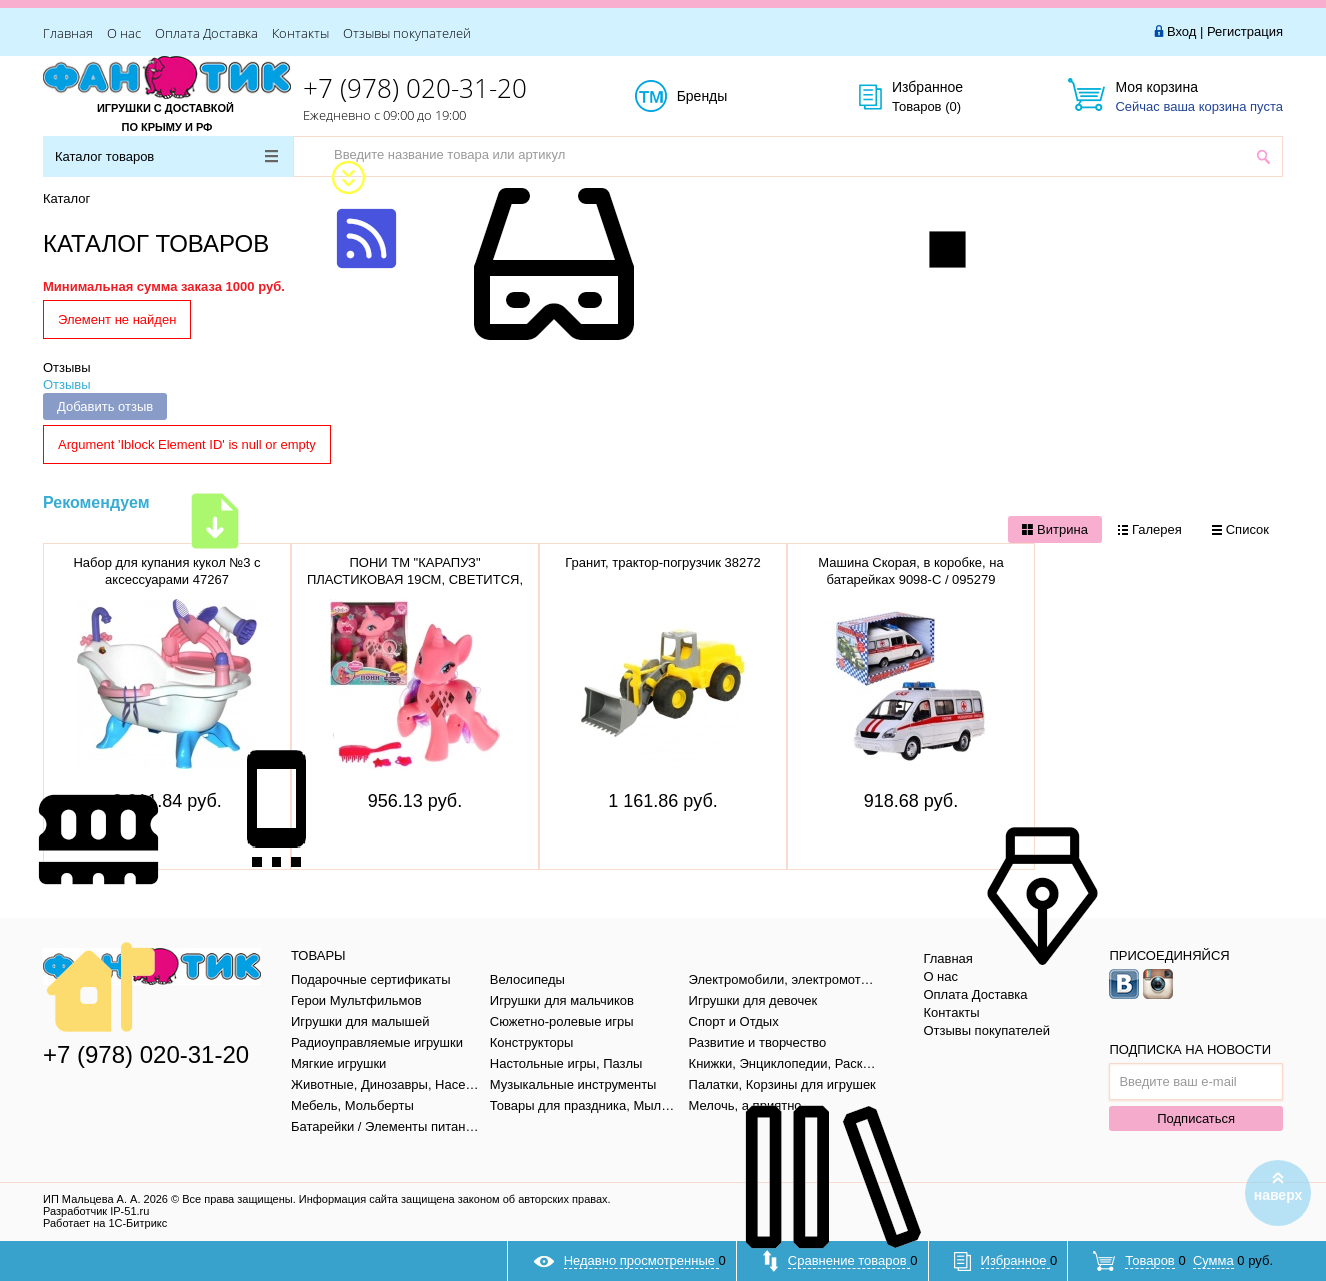 Image resolution: width=1326 pixels, height=1281 pixels. What do you see at coordinates (100, 987) in the screenshot?
I see `view your home address or primary location` at bounding box center [100, 987].